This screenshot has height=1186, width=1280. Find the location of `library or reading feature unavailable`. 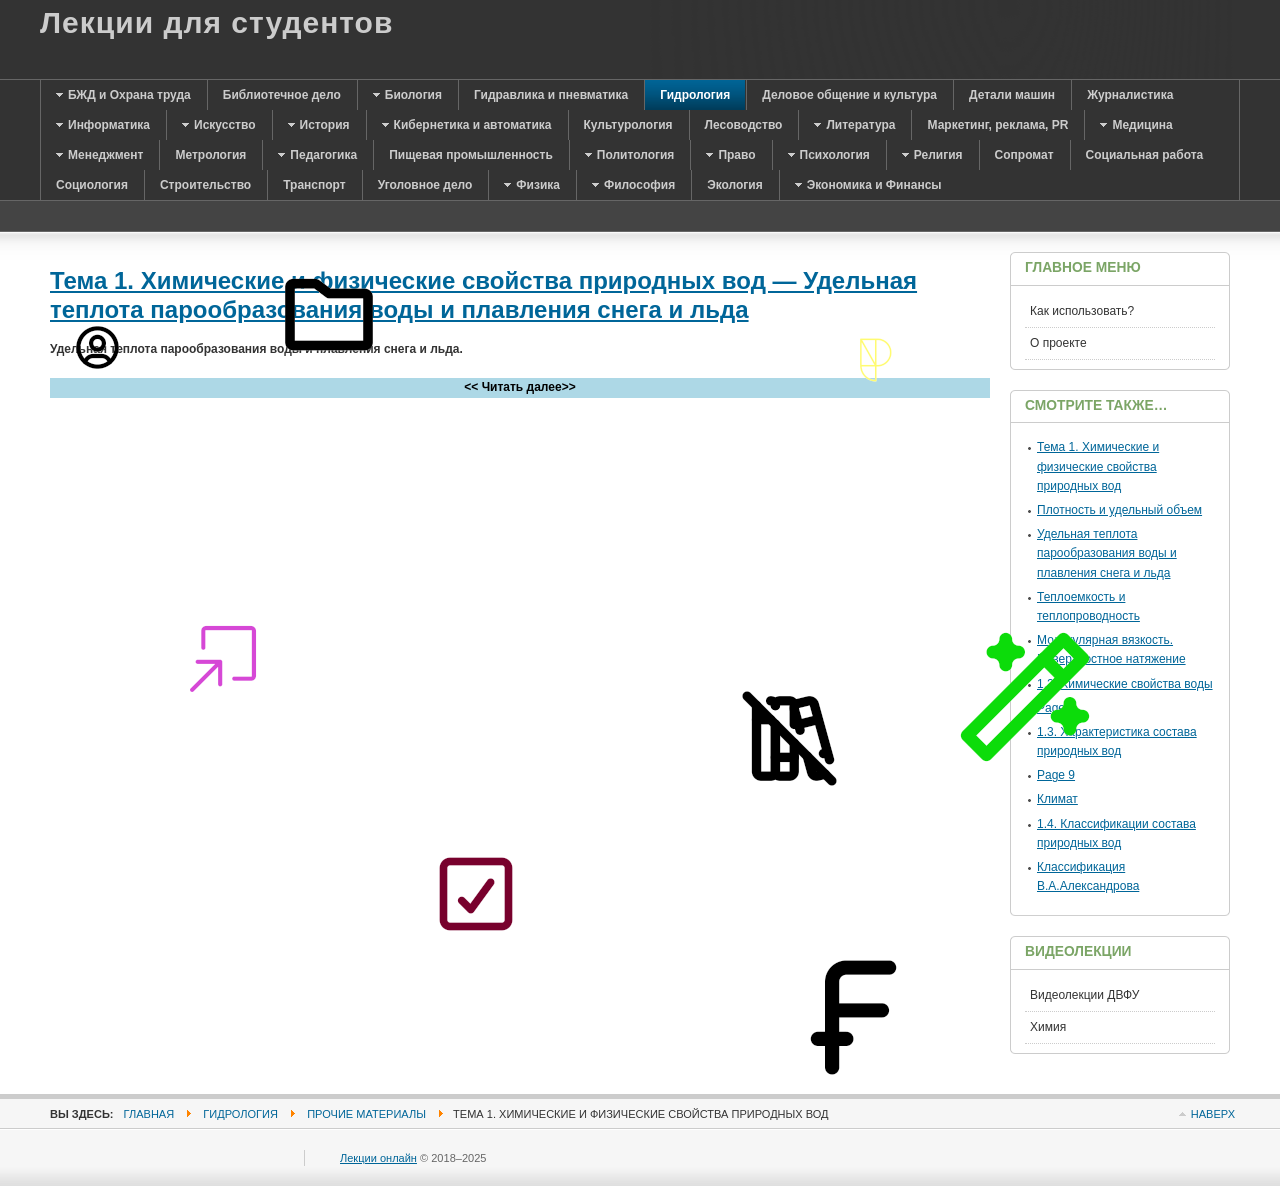

library or reading feature unavailable is located at coordinates (789, 738).